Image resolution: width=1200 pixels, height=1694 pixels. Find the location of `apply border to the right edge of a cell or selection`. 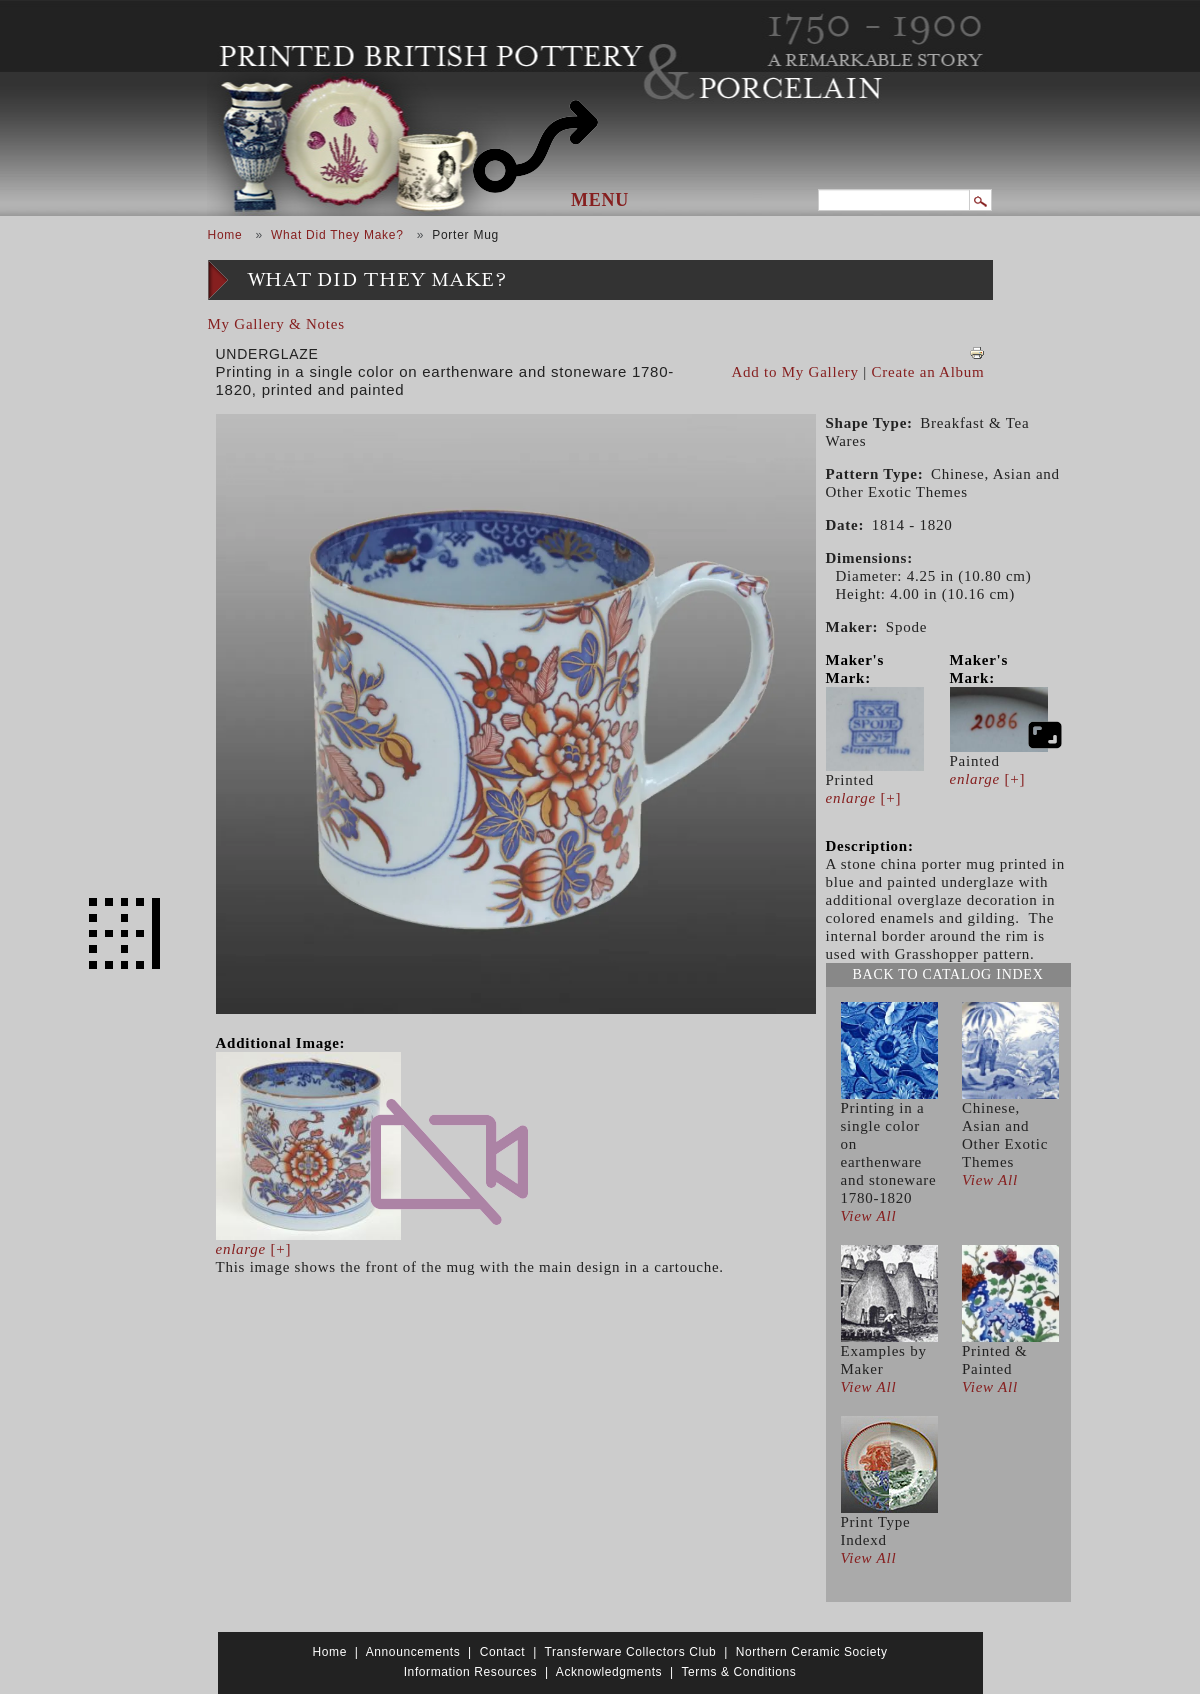

apply border to the right edge of a cell or selection is located at coordinates (124, 933).